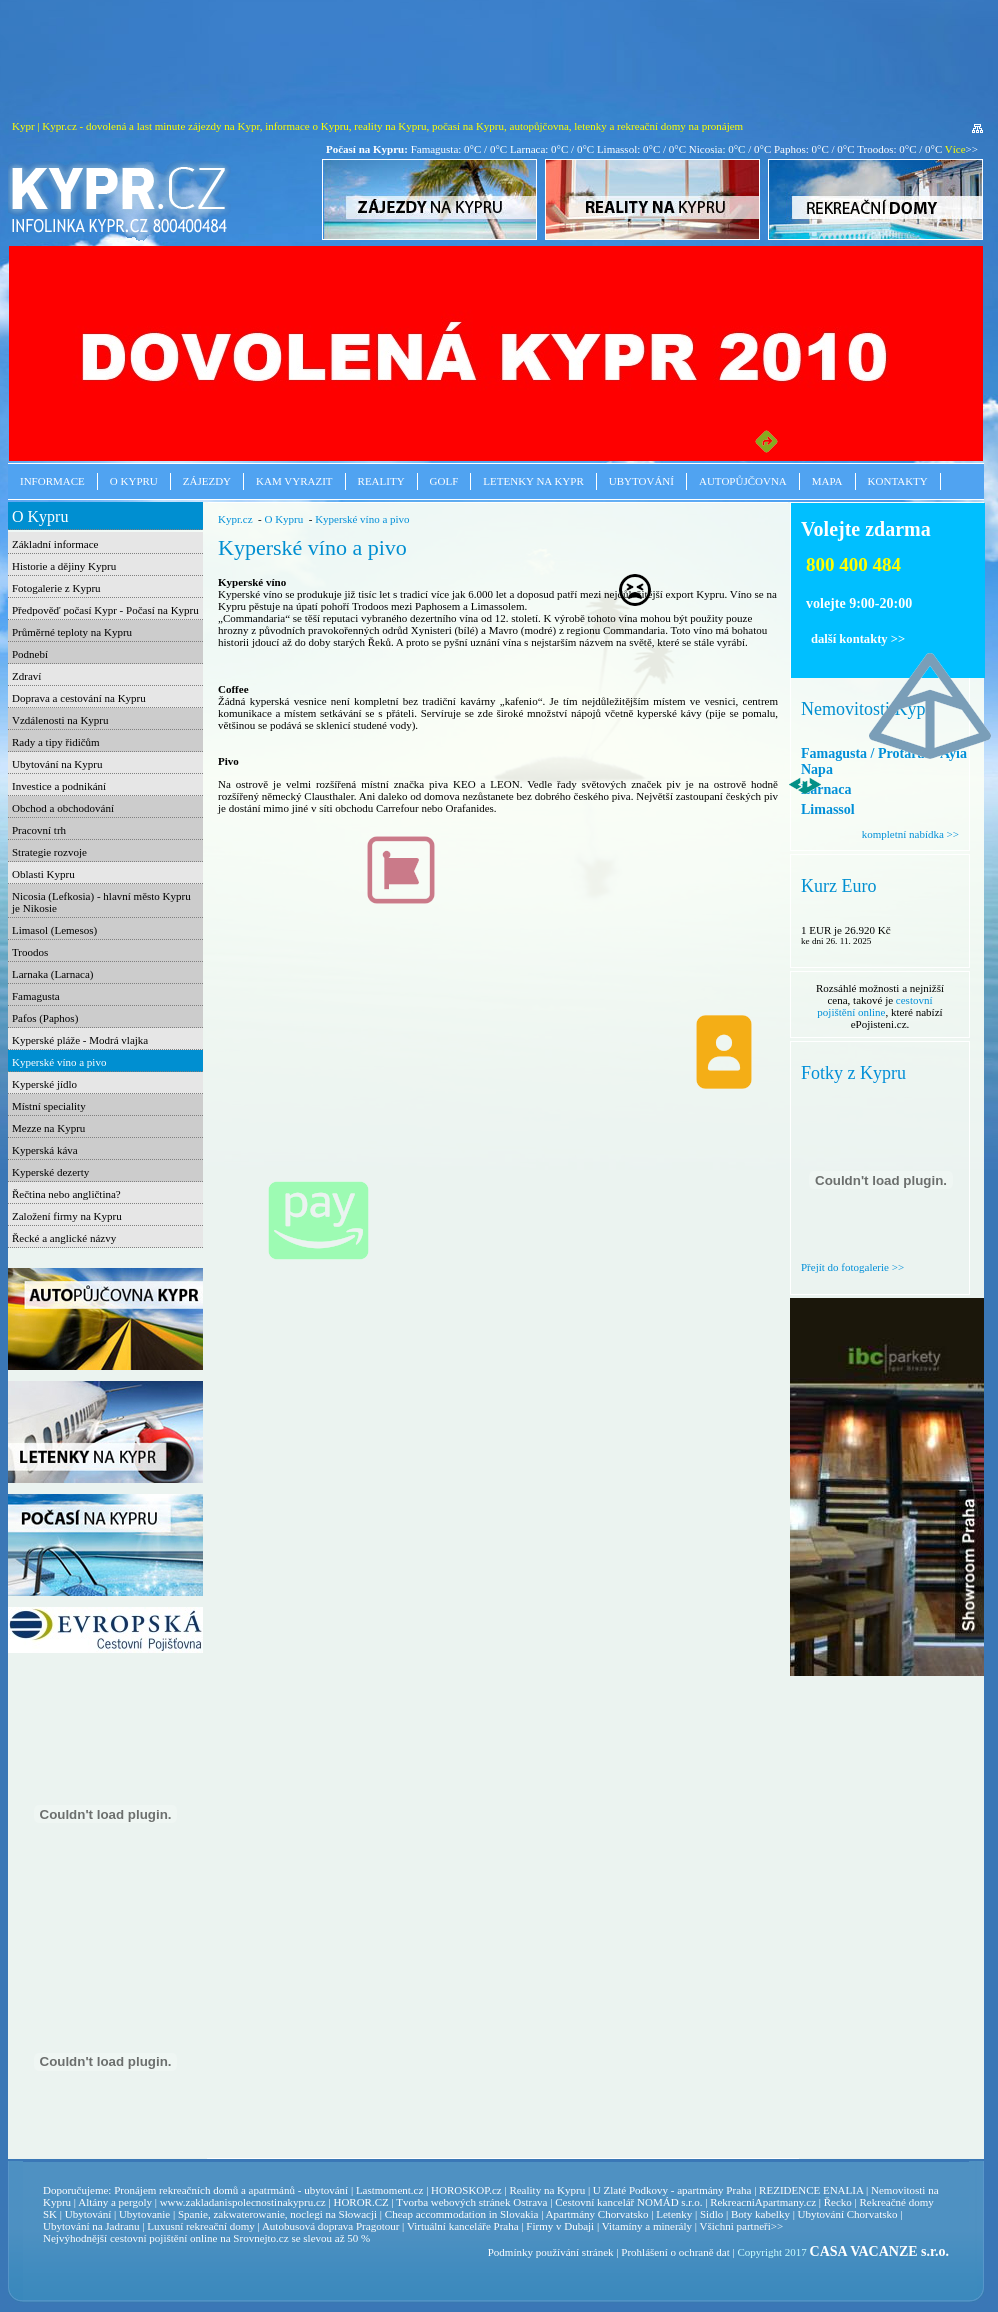 This screenshot has width=998, height=2312. Describe the element at coordinates (766, 441) in the screenshot. I see `get directions to a destination` at that location.